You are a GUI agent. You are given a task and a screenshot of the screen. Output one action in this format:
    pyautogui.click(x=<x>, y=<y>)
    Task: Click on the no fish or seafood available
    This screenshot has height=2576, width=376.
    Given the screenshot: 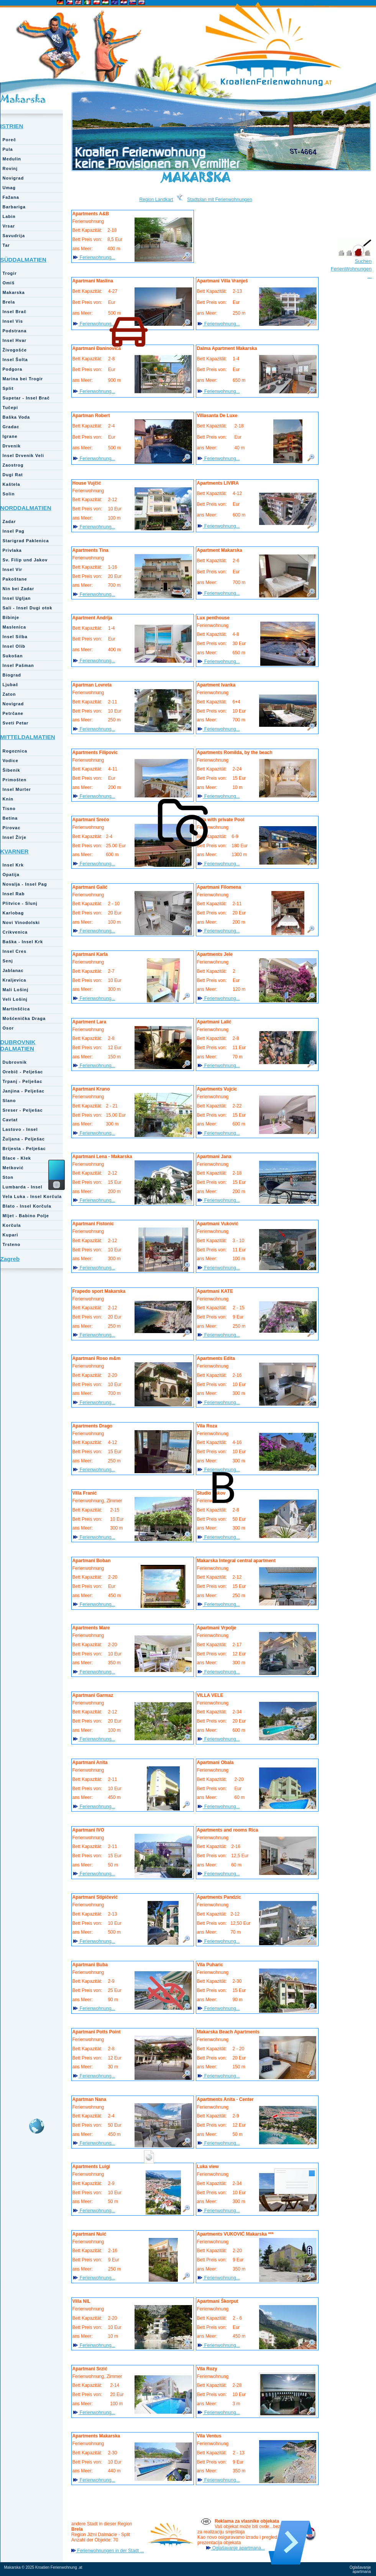 What is the action you would take?
    pyautogui.click(x=166, y=1993)
    